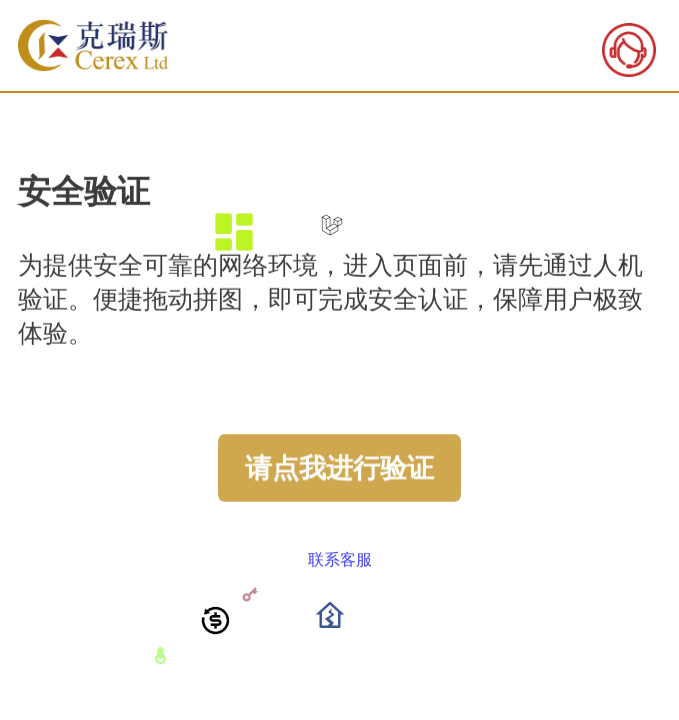  Describe the element at coordinates (160, 655) in the screenshot. I see `indicates low or cold temperature` at that location.